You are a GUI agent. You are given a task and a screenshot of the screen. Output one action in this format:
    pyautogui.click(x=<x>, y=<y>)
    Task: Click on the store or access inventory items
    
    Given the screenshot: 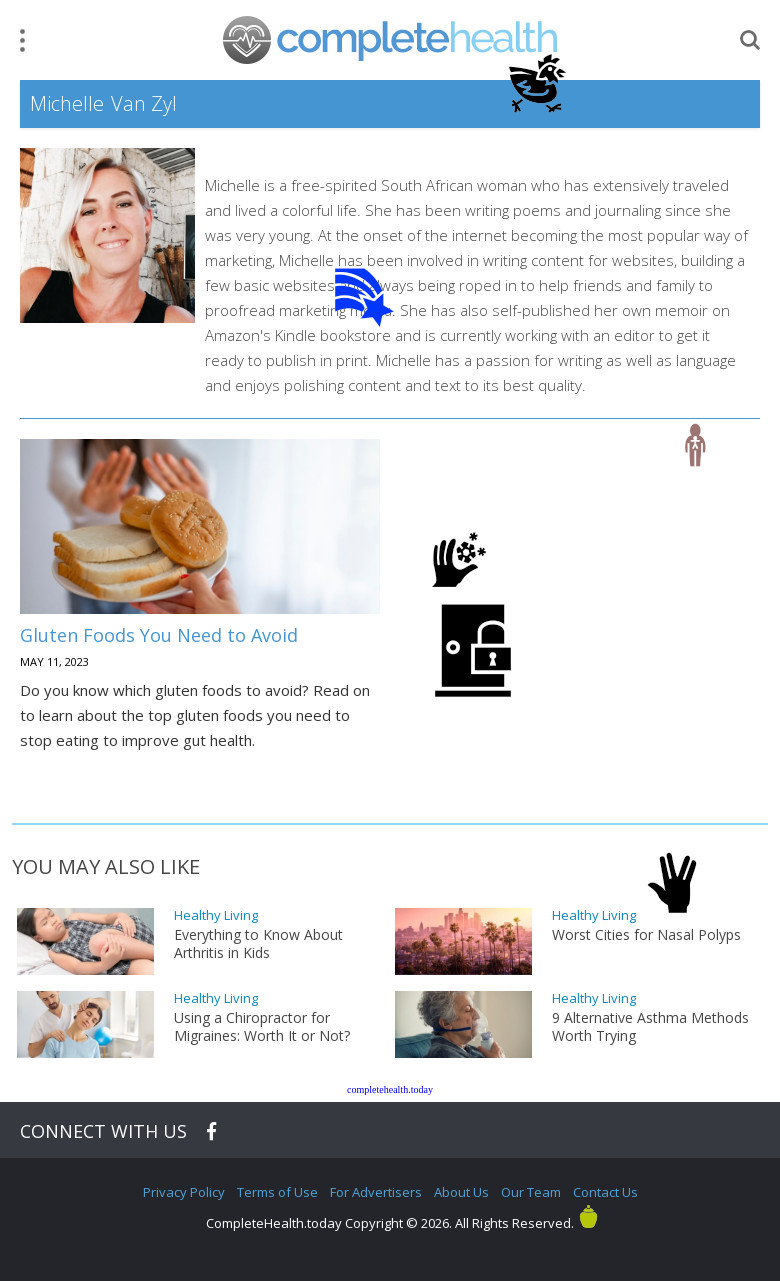 What is the action you would take?
    pyautogui.click(x=588, y=1216)
    